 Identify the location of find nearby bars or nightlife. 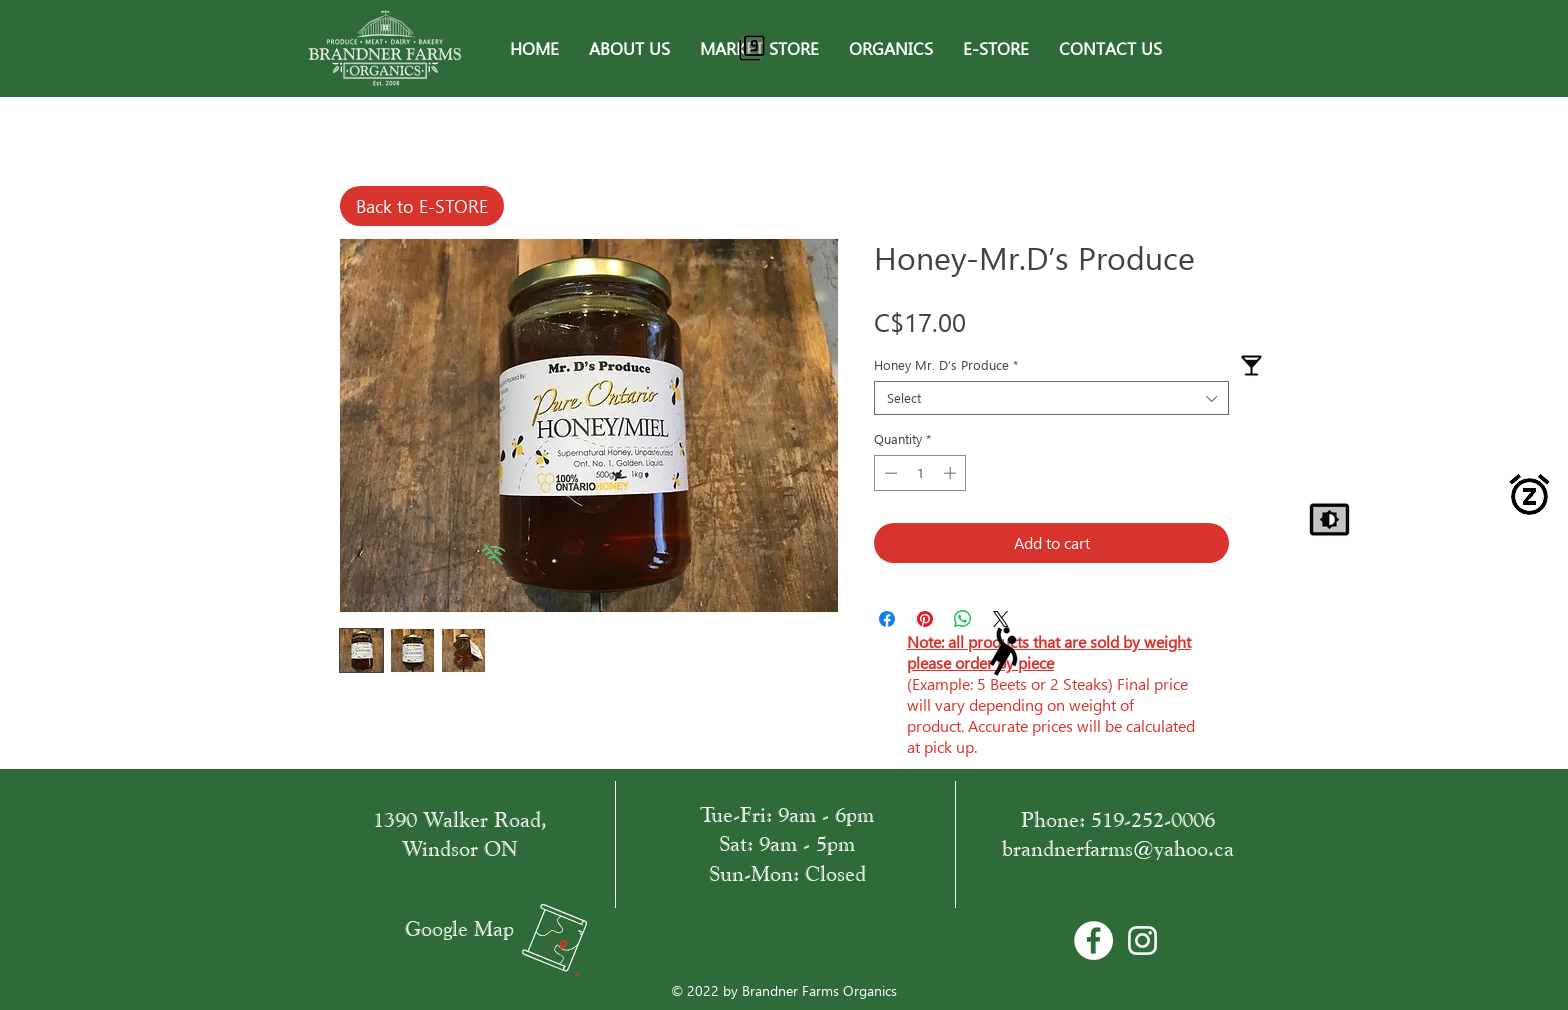
(1251, 365).